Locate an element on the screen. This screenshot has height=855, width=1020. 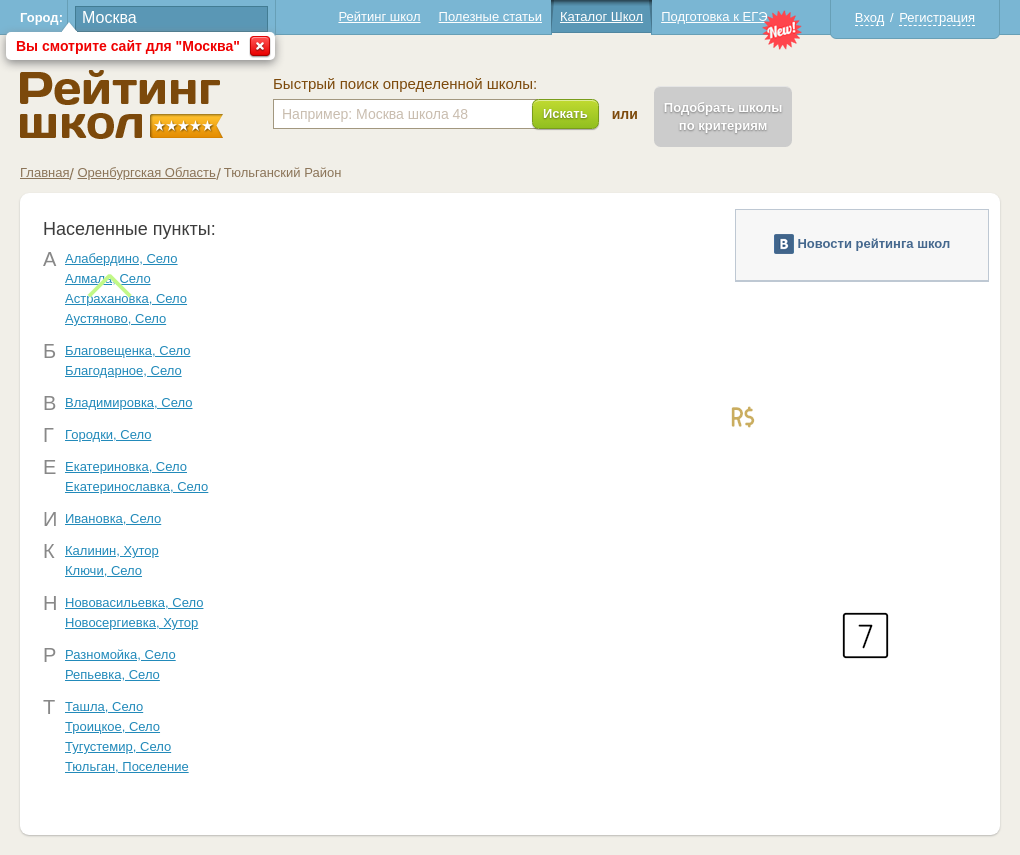
collapse or minimize a section is located at coordinates (109, 287).